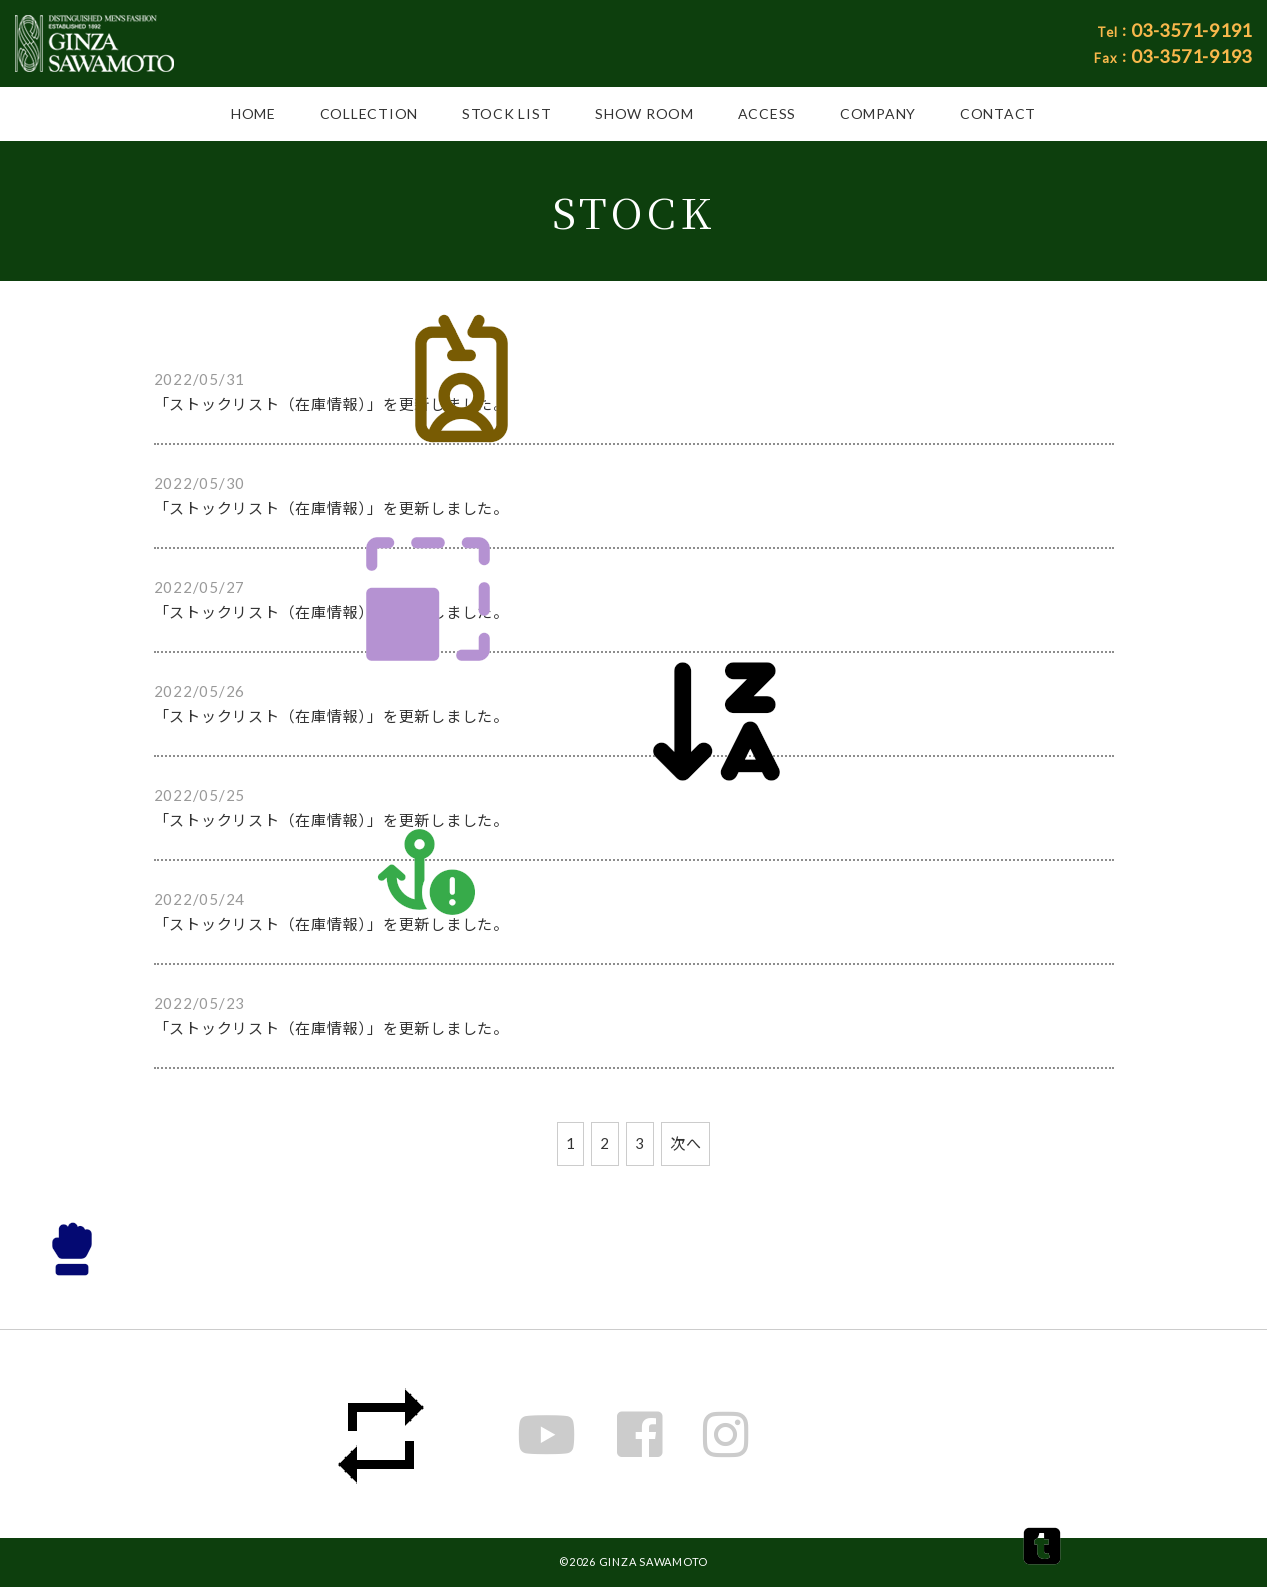 The height and width of the screenshot is (1587, 1267). I want to click on view employee badge or identification, so click(461, 378).